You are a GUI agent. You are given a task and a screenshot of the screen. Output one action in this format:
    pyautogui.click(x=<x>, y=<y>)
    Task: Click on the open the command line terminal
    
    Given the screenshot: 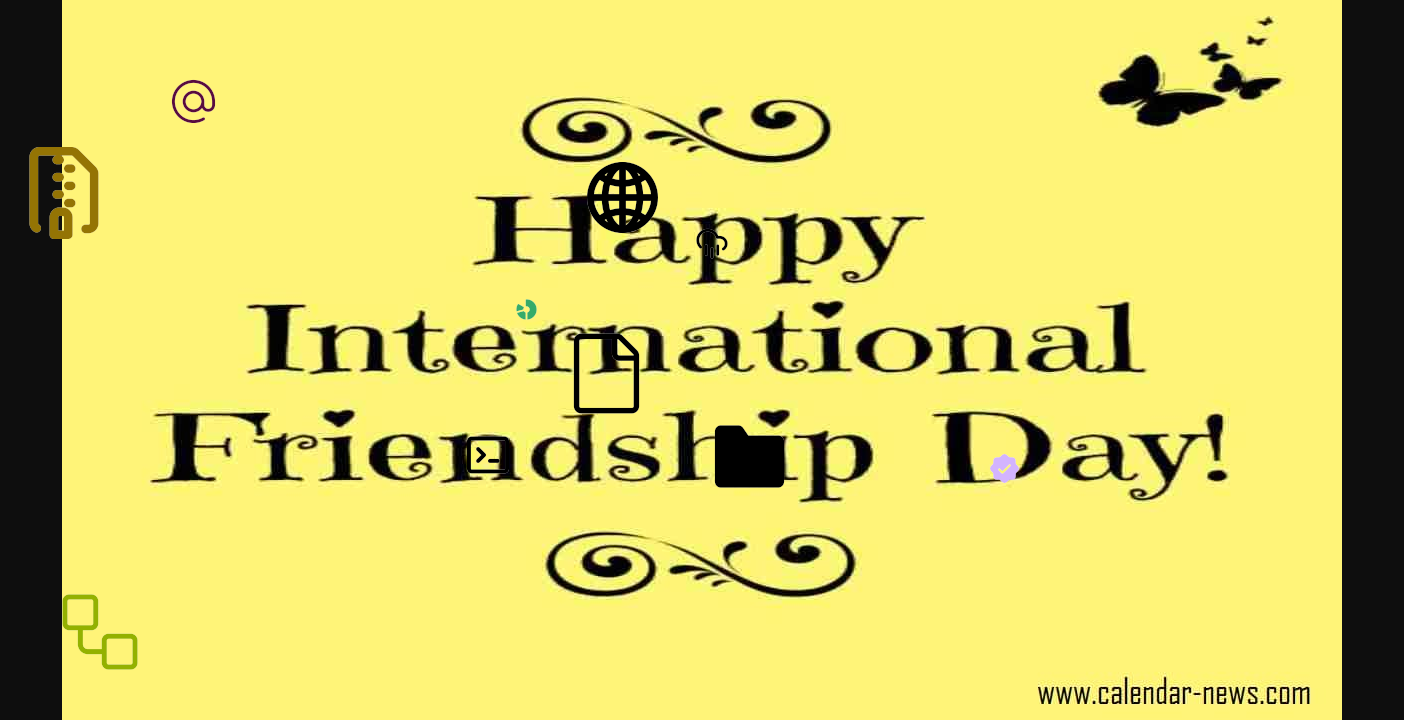 What is the action you would take?
    pyautogui.click(x=488, y=455)
    